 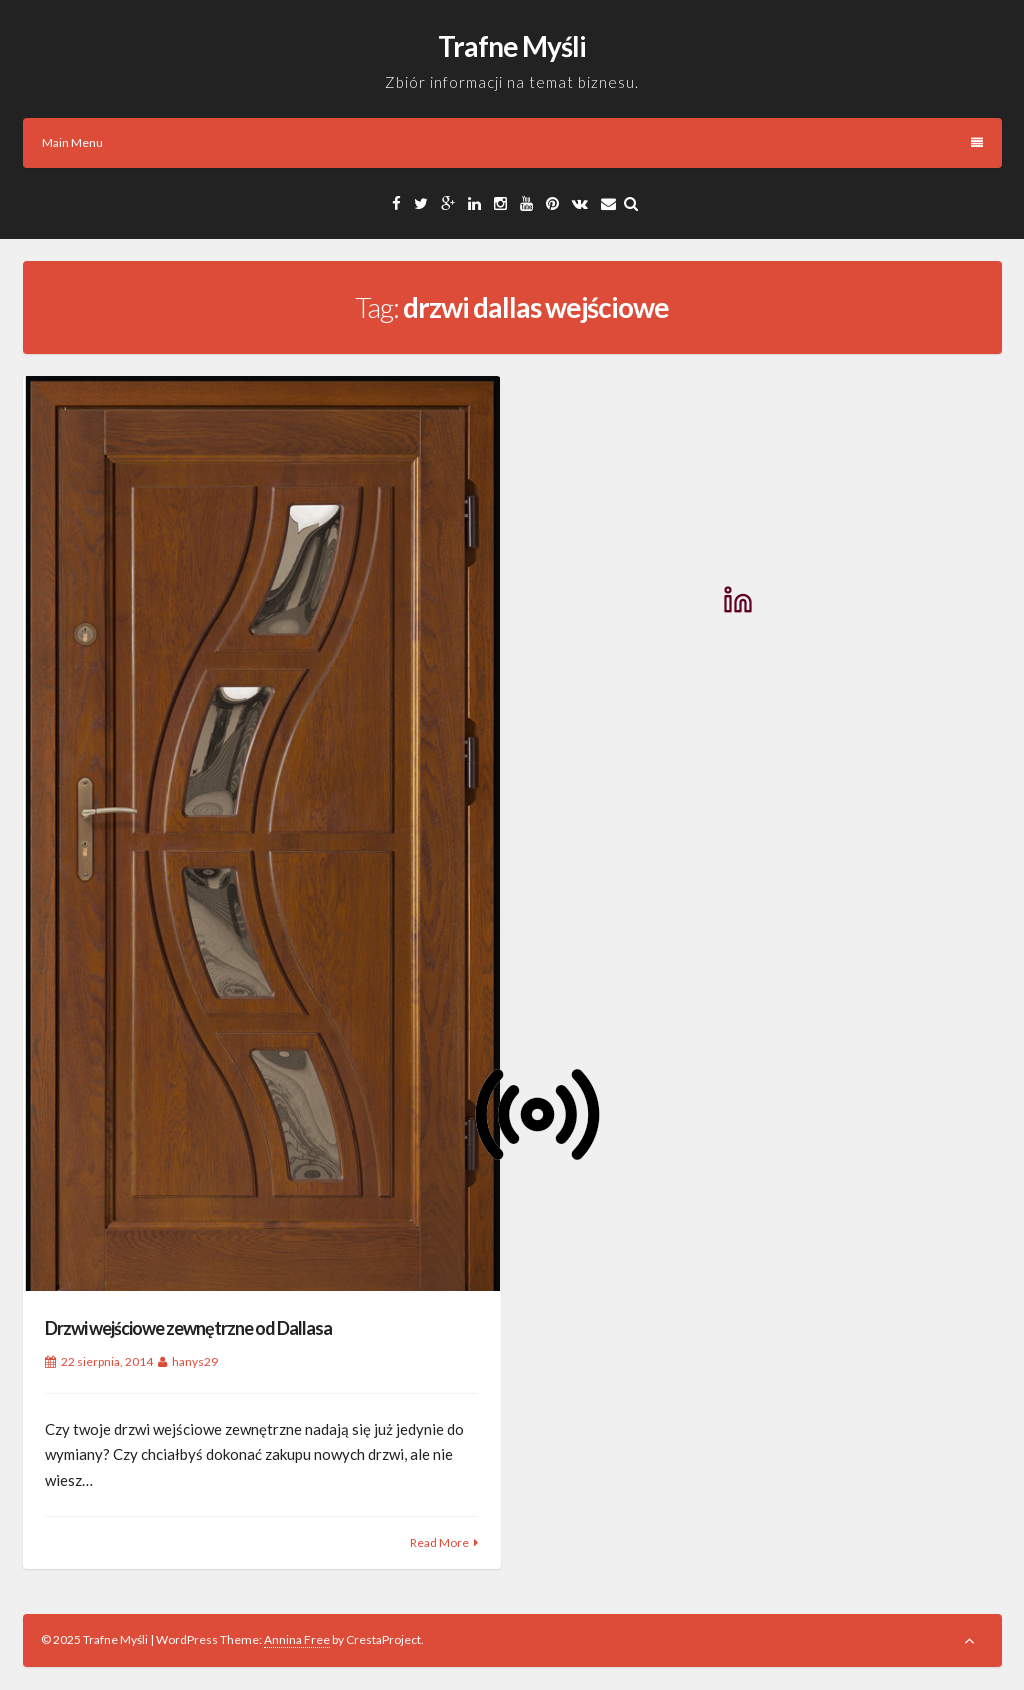 I want to click on visit linkedin profile, so click(x=738, y=600).